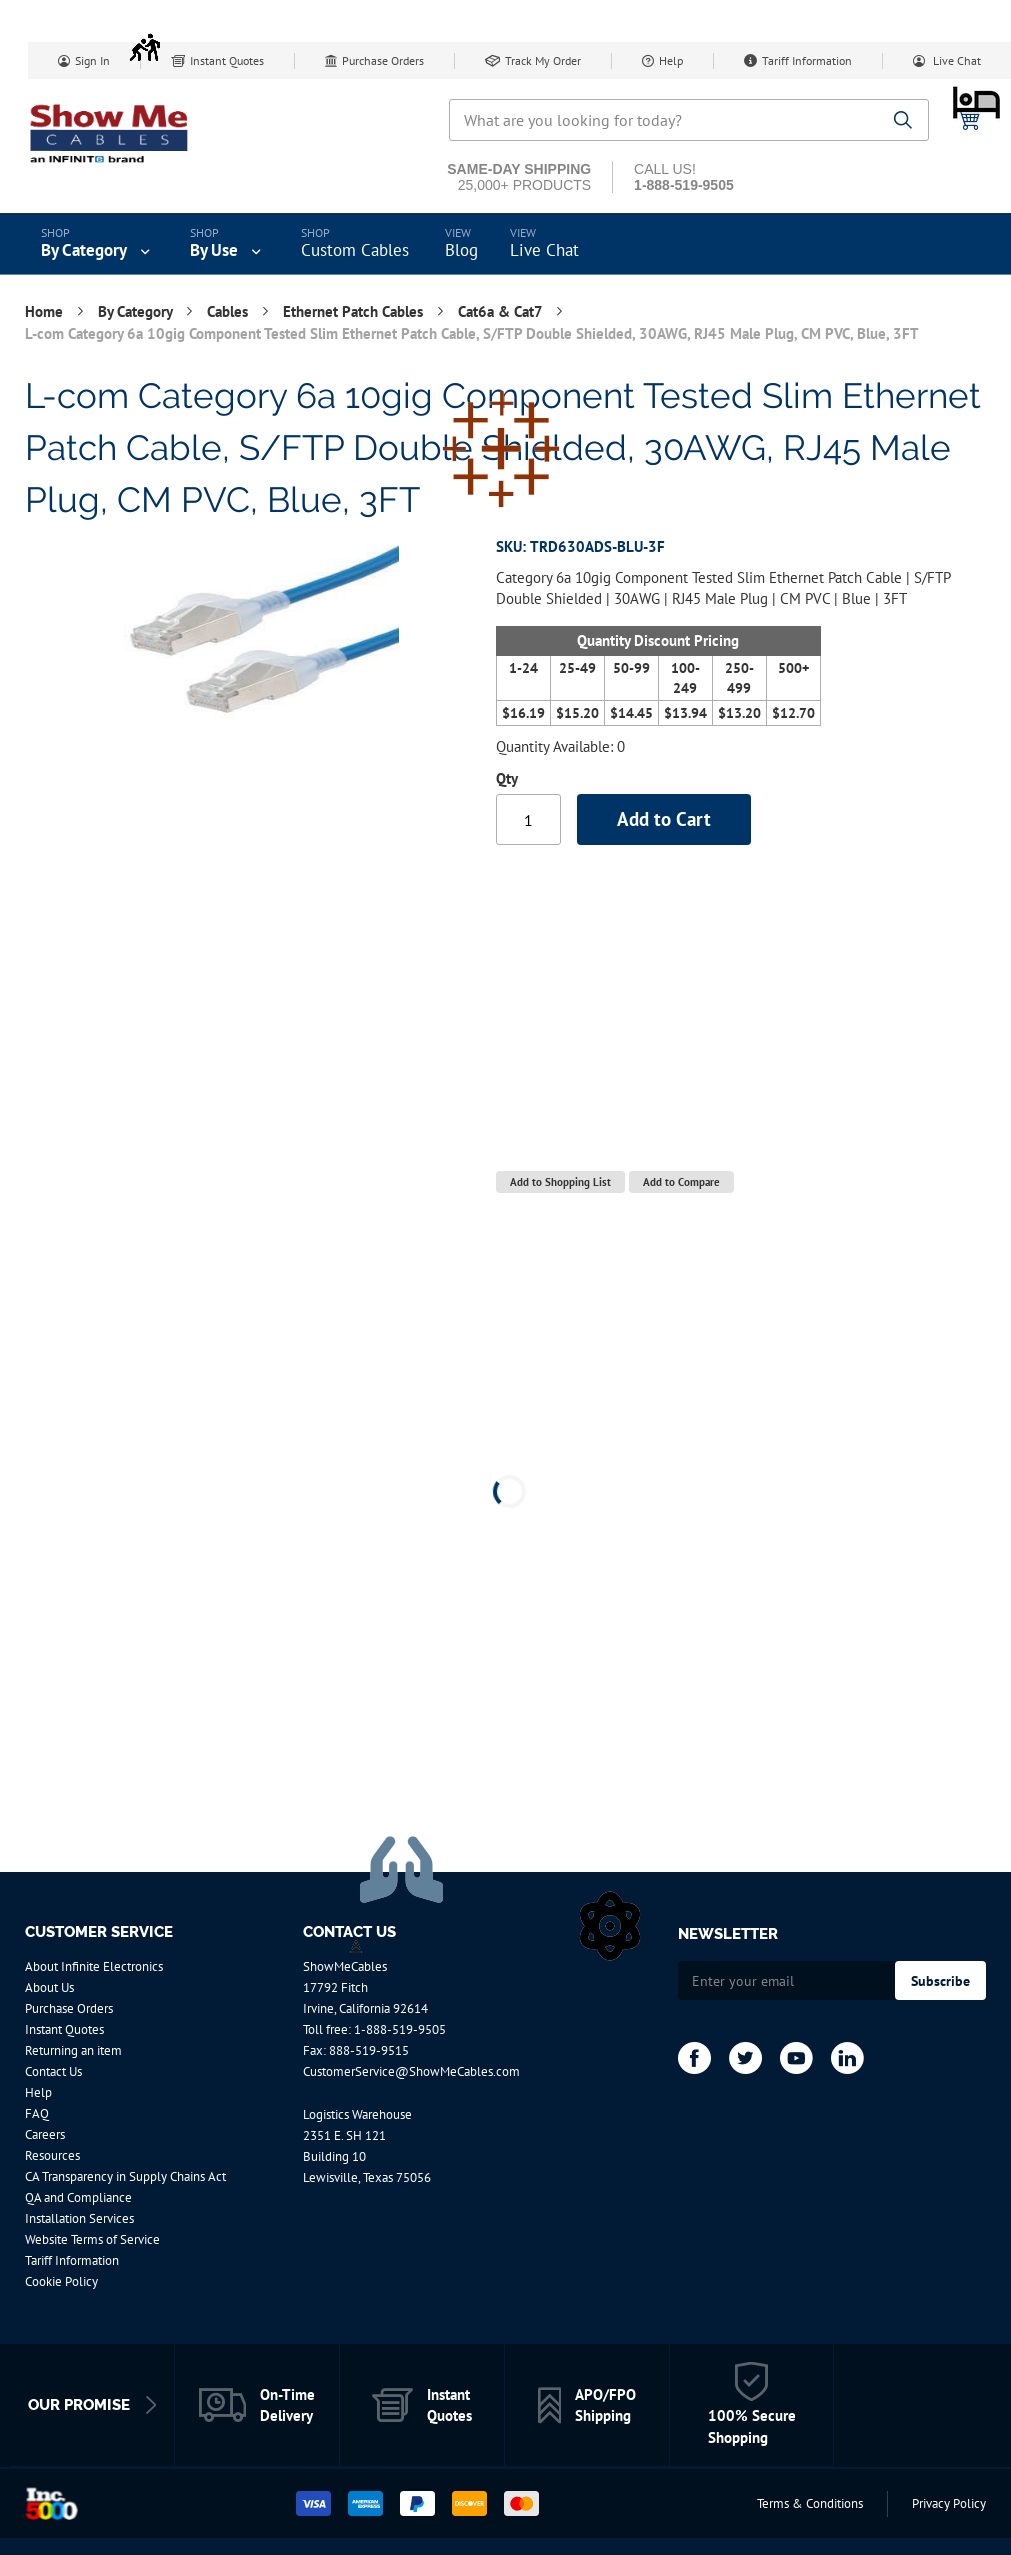  I want to click on access kabaddi sports content, so click(144, 48).